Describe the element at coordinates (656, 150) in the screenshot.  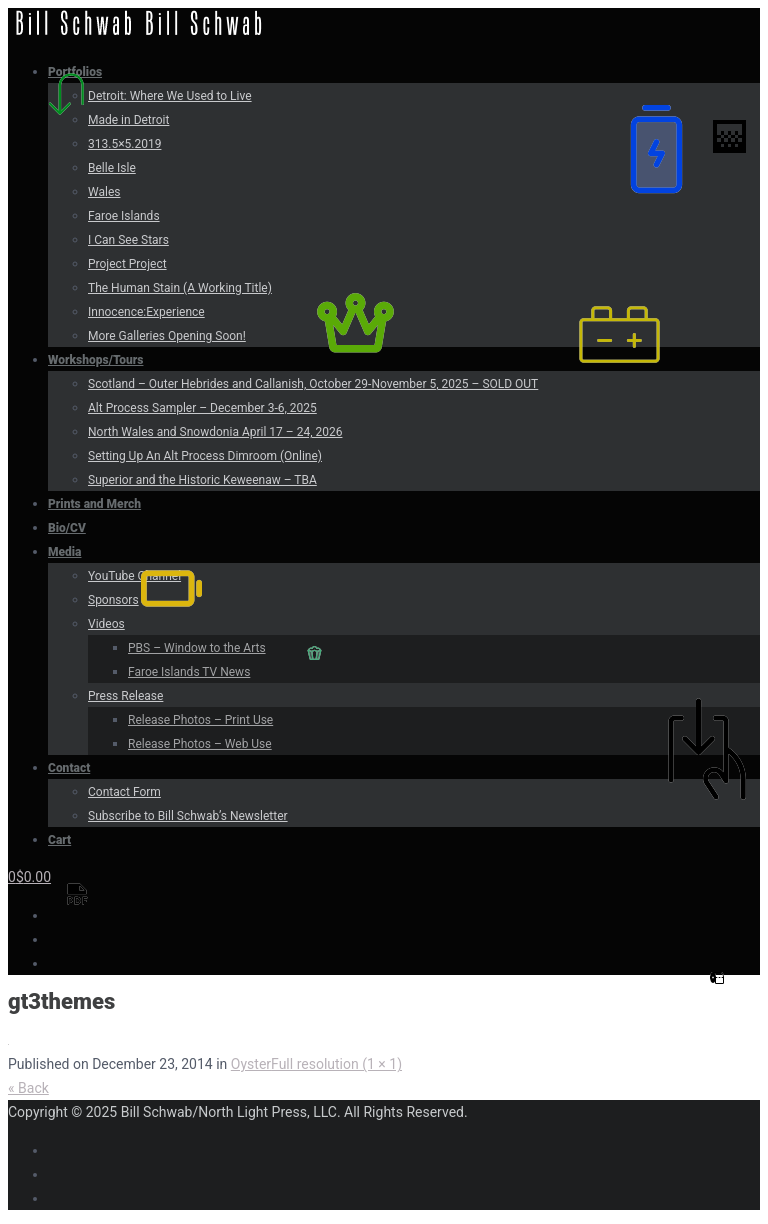
I see `indicates device is currently charging` at that location.